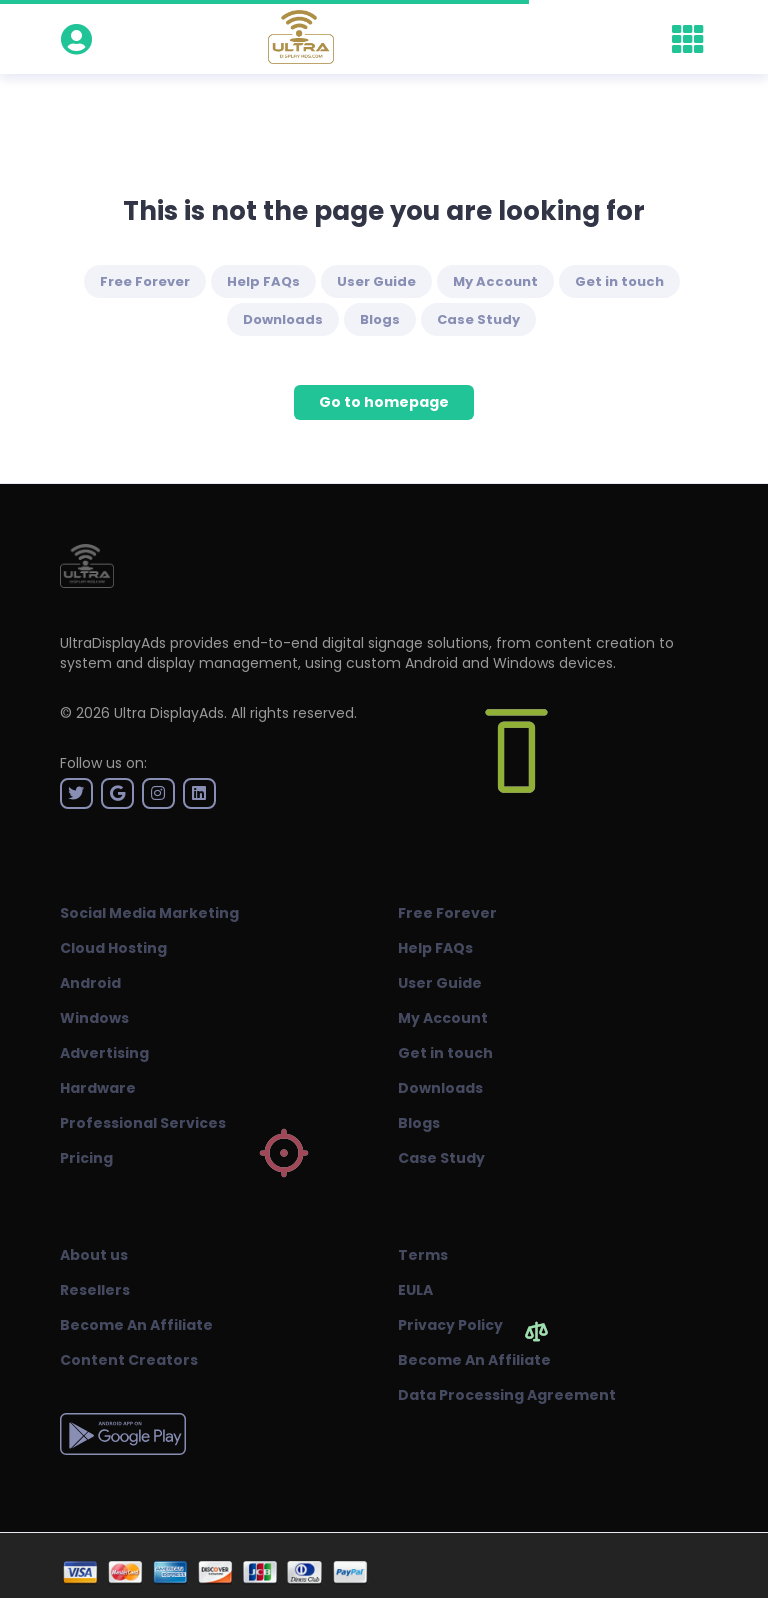  I want to click on center or focus on current location, so click(284, 1153).